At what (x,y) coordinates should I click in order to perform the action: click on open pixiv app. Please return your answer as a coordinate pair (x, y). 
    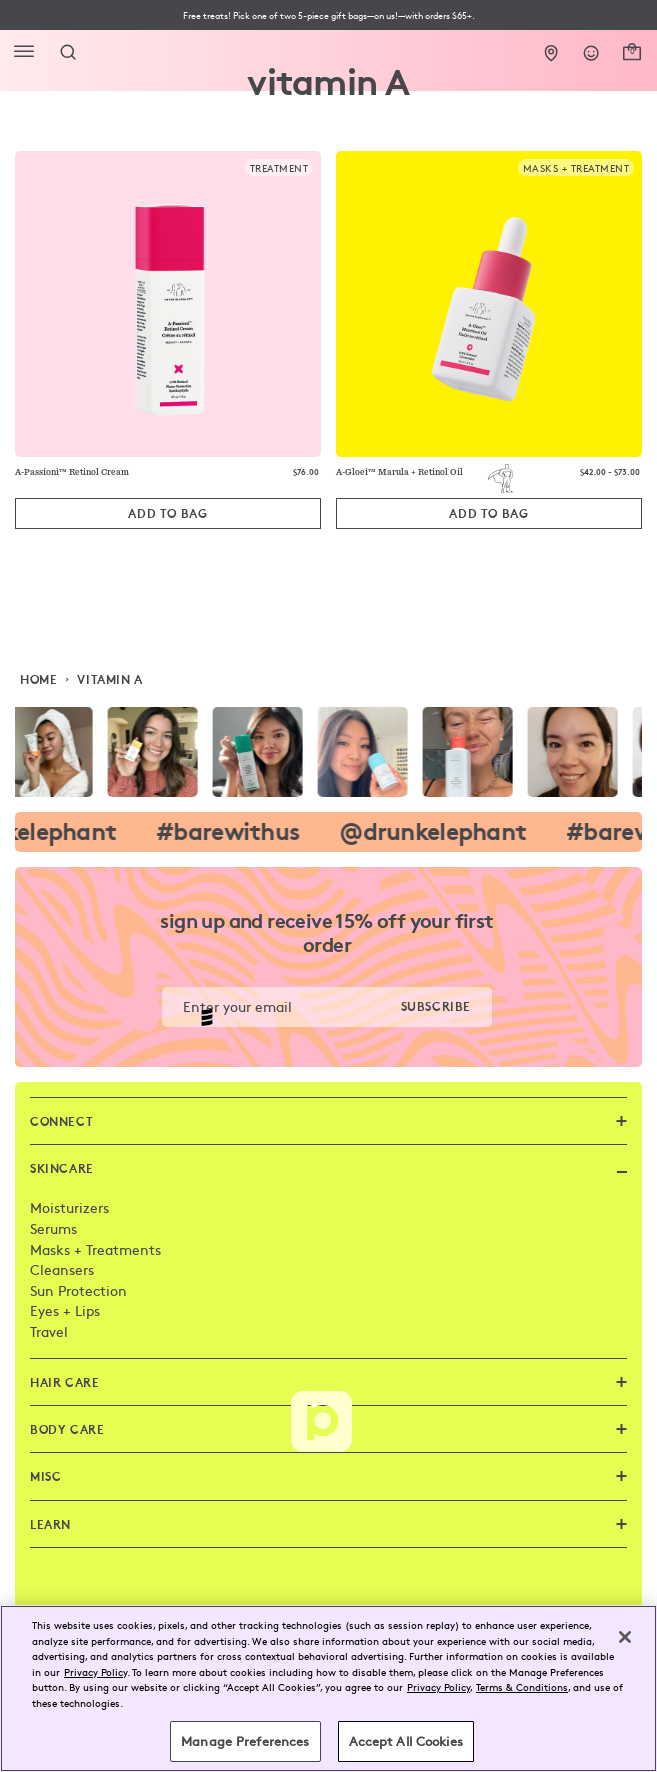
    Looking at the image, I should click on (321, 1421).